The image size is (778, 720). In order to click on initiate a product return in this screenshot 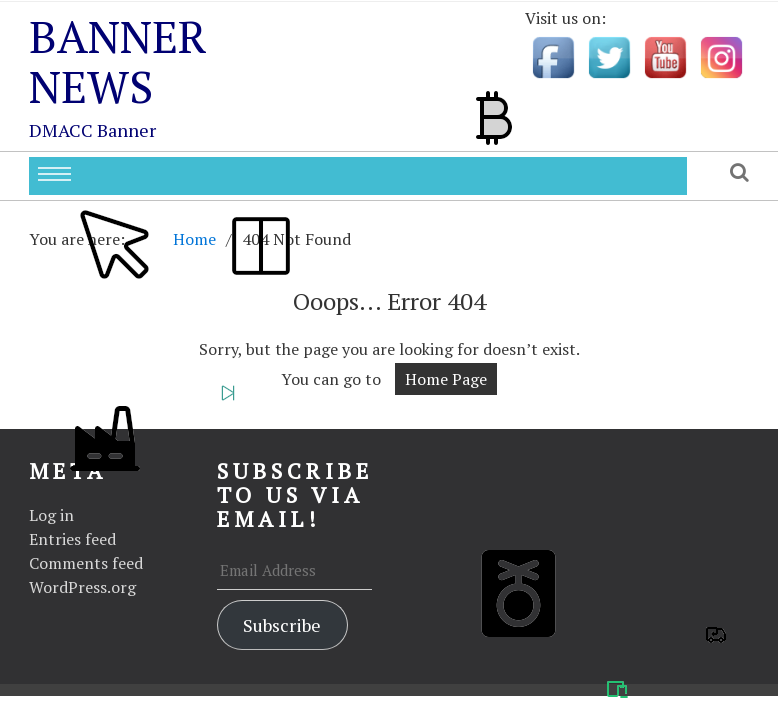, I will do `click(716, 635)`.